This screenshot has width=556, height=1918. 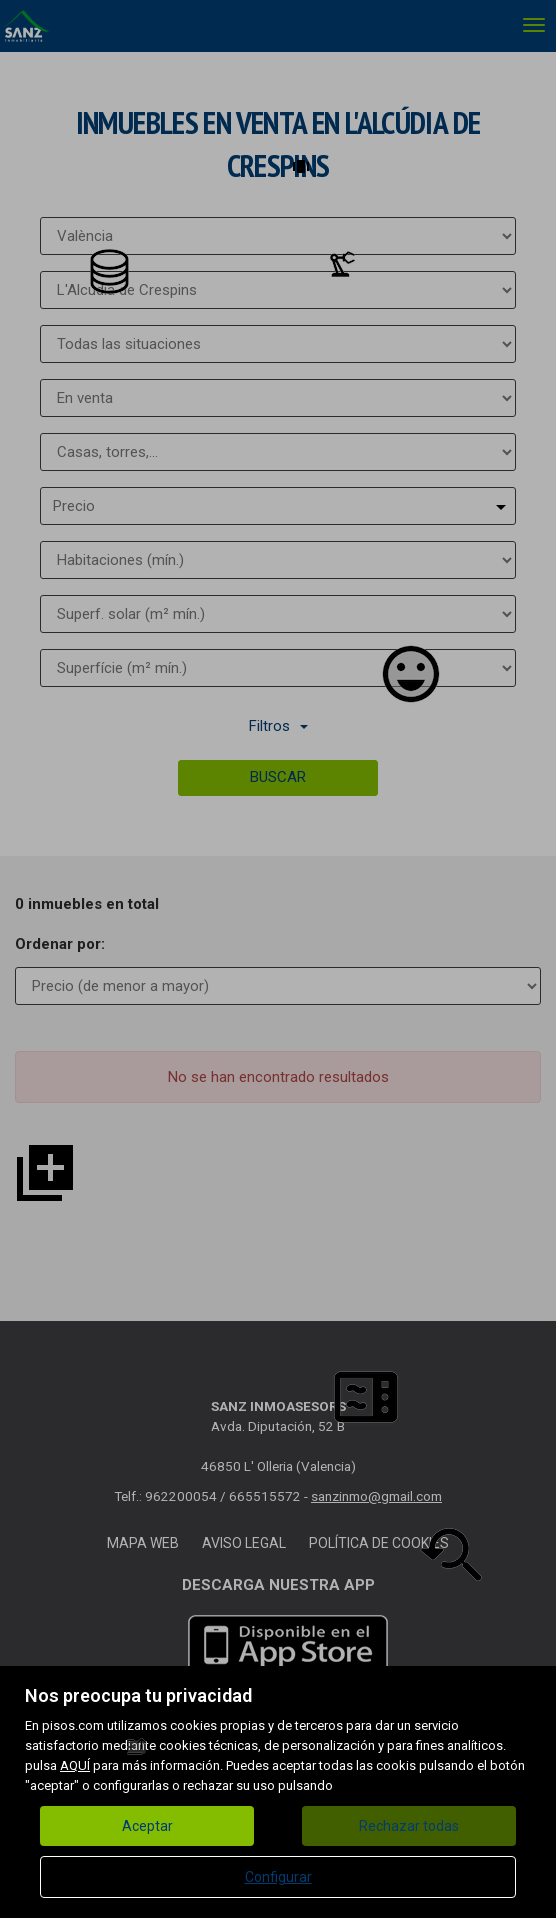 I want to click on view stories or vertical content feed, so click(x=301, y=167).